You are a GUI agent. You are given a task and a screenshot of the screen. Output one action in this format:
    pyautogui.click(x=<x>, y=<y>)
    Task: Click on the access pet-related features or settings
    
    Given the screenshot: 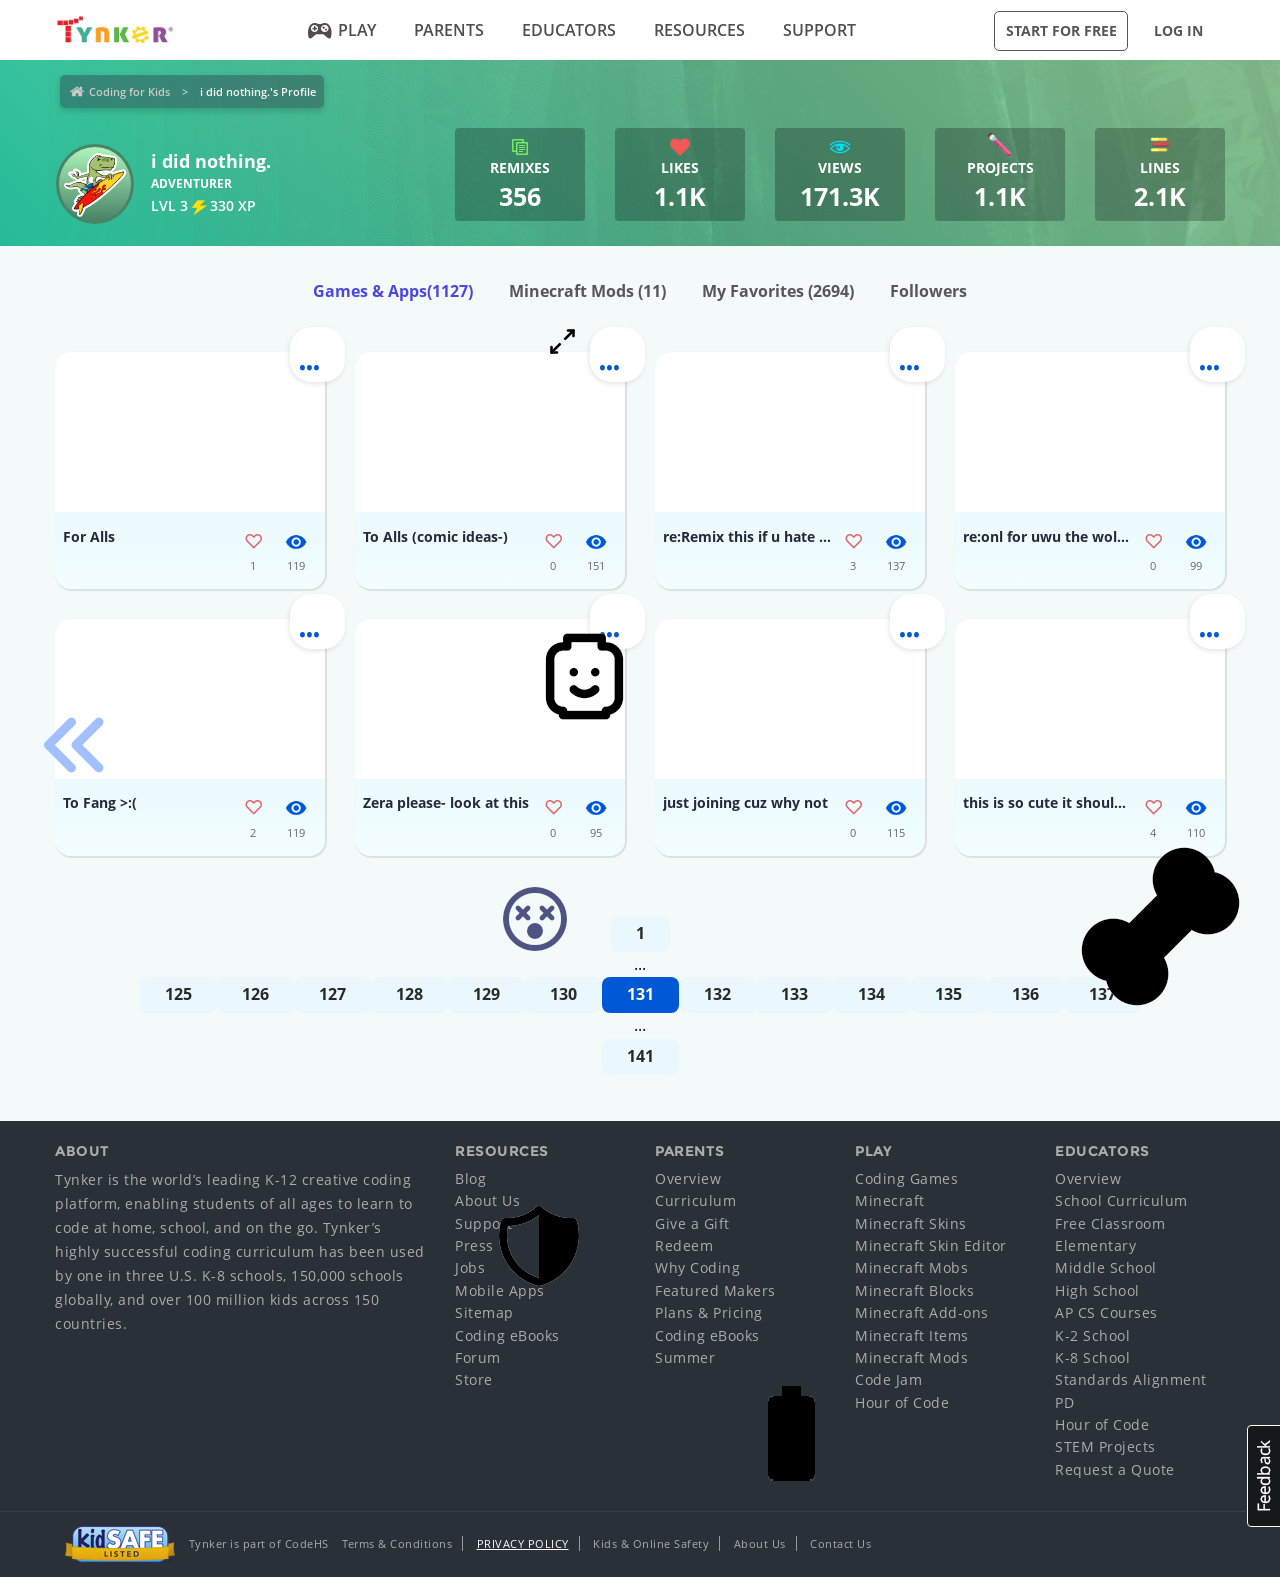 What is the action you would take?
    pyautogui.click(x=1160, y=926)
    